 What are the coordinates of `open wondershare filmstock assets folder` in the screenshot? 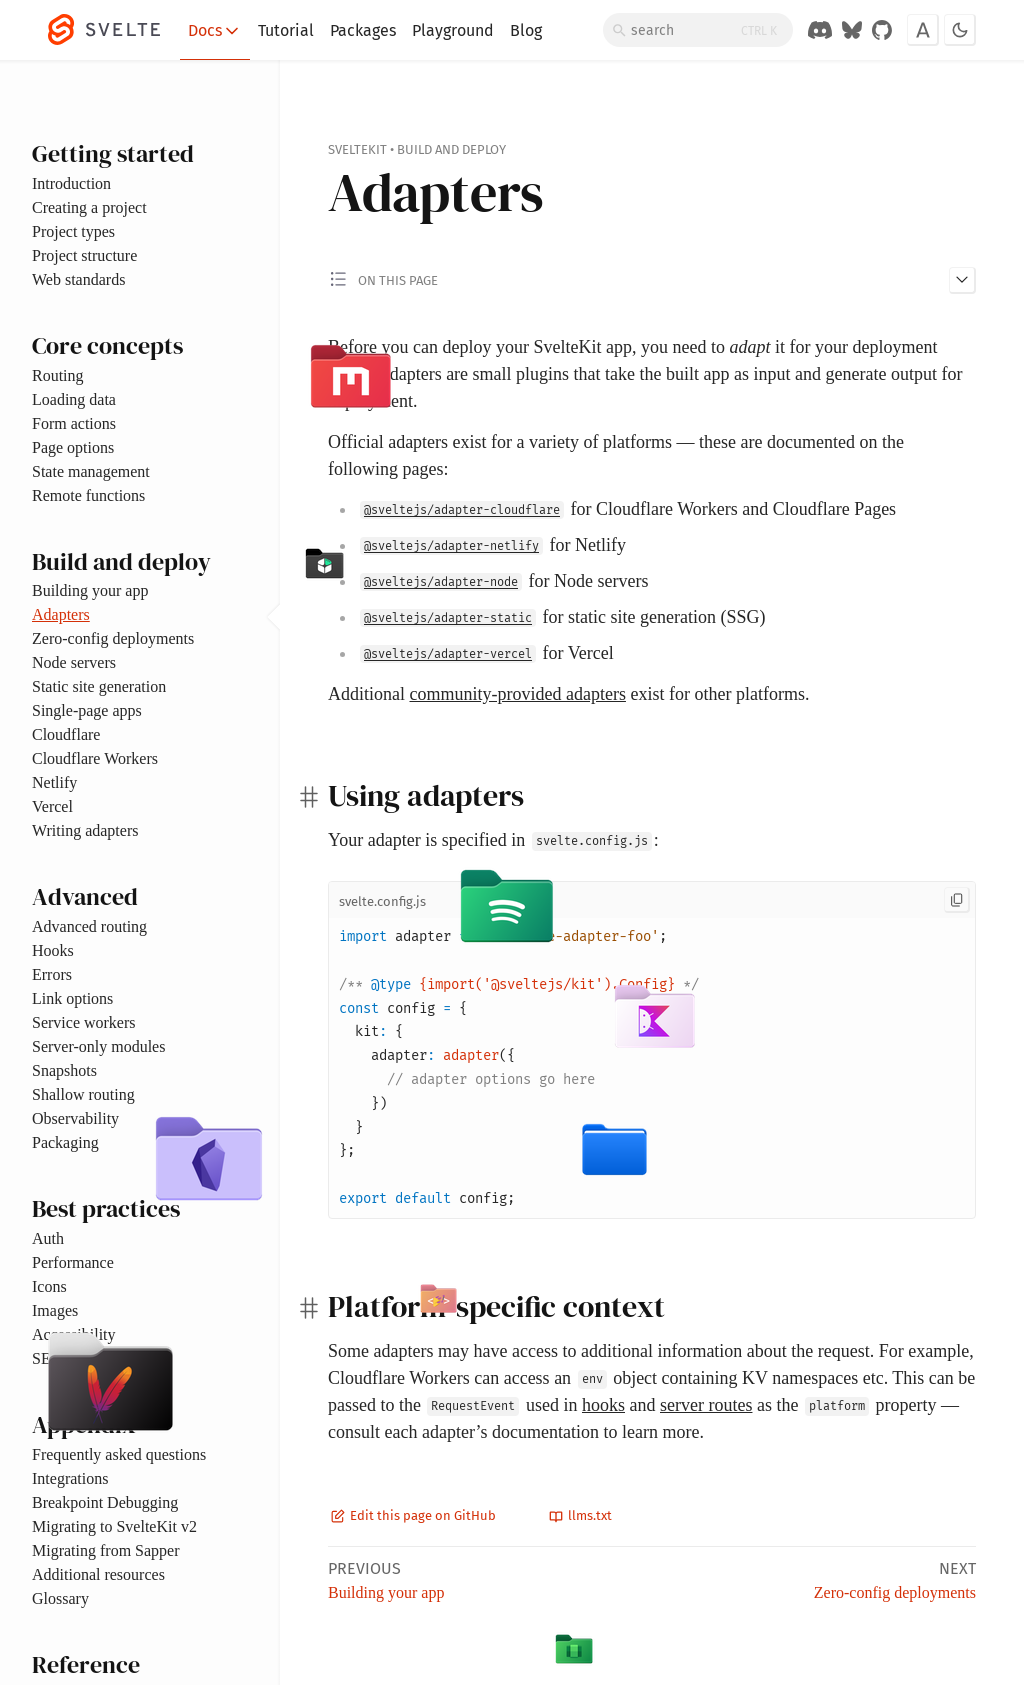 It's located at (324, 564).